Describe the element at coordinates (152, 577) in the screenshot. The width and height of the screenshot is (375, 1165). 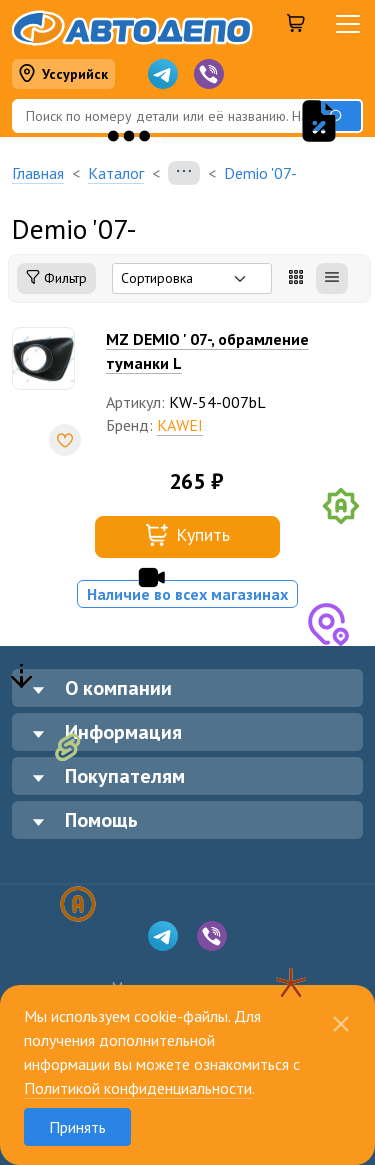
I see `start a video call` at that location.